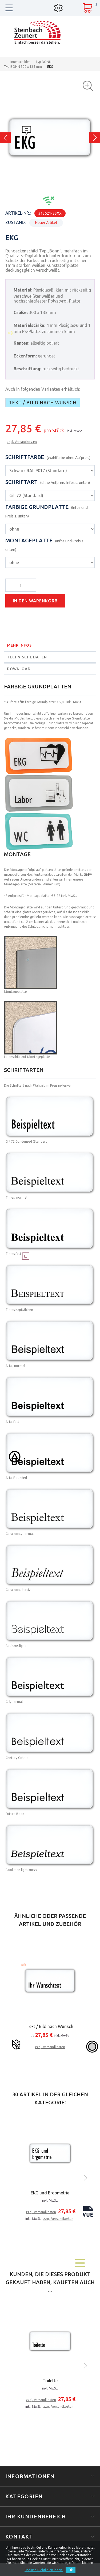 This screenshot has width=100, height=2576. I want to click on no wifi connection available, so click(49, 201).